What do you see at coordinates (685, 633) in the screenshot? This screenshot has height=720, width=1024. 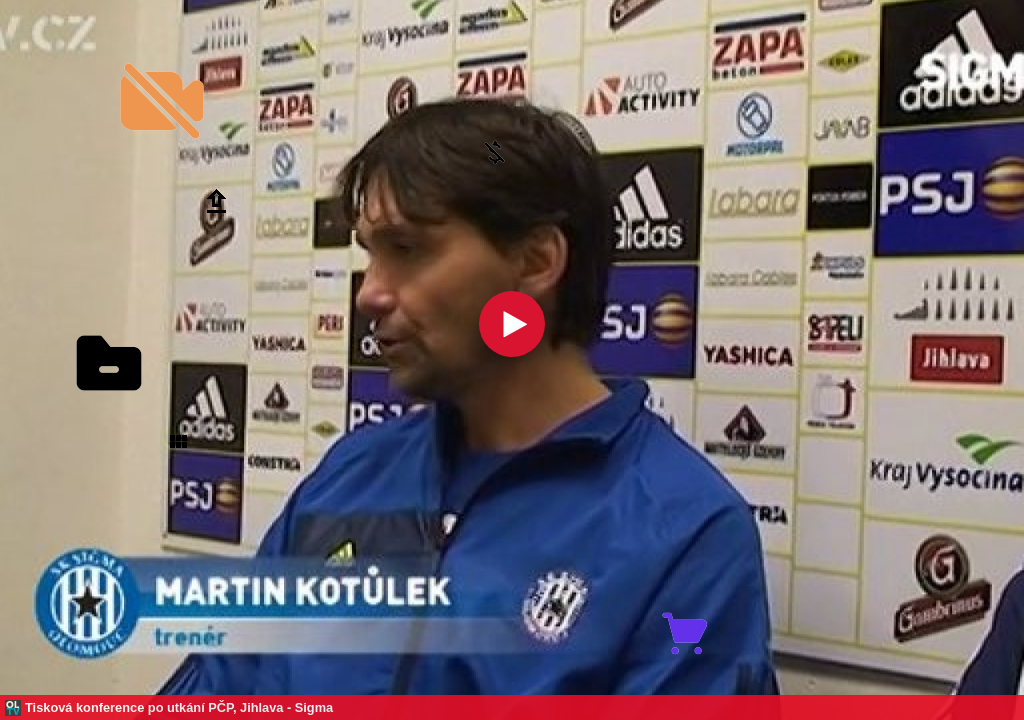 I see `view your shopping cart` at bounding box center [685, 633].